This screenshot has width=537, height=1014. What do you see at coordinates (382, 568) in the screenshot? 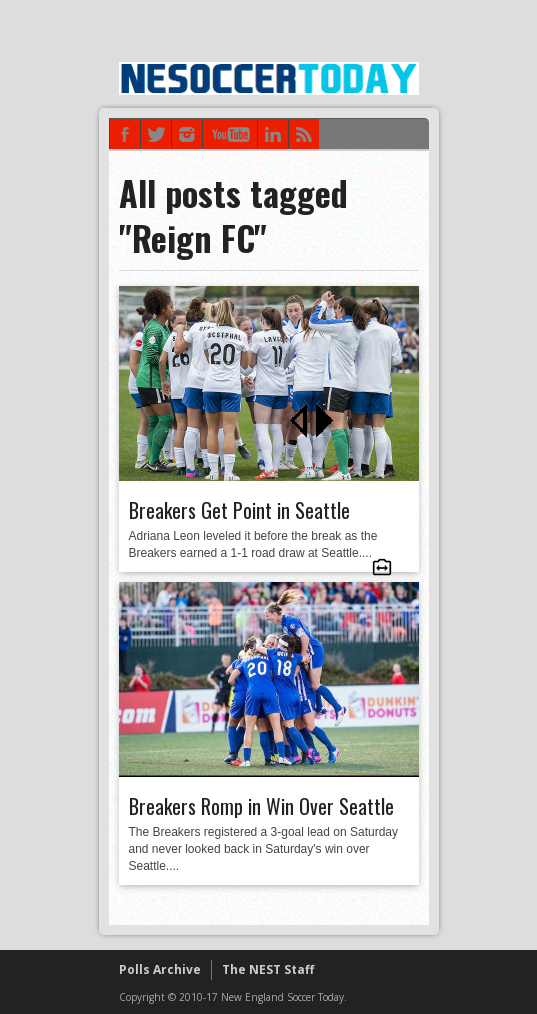
I see `switch between front and rear camera` at bounding box center [382, 568].